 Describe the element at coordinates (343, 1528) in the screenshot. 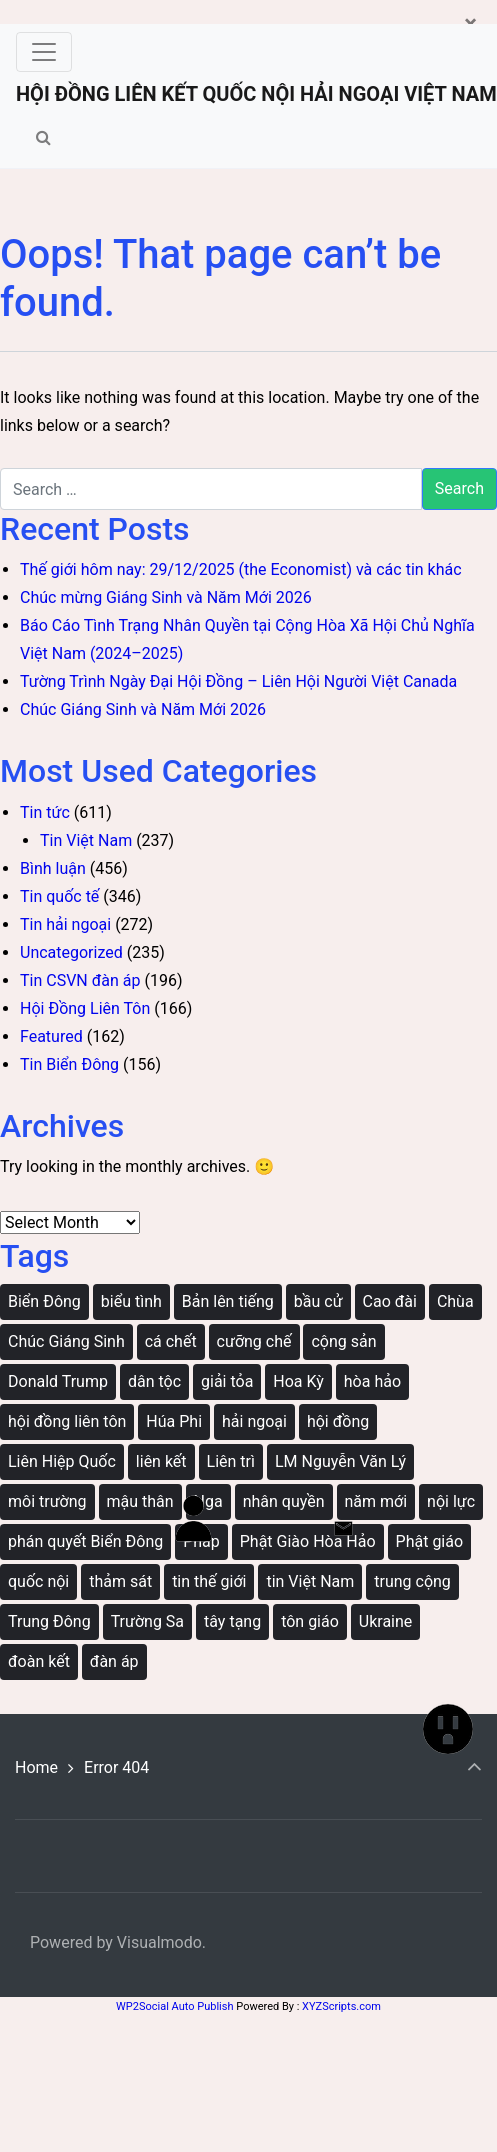

I see `access your email inbox` at that location.